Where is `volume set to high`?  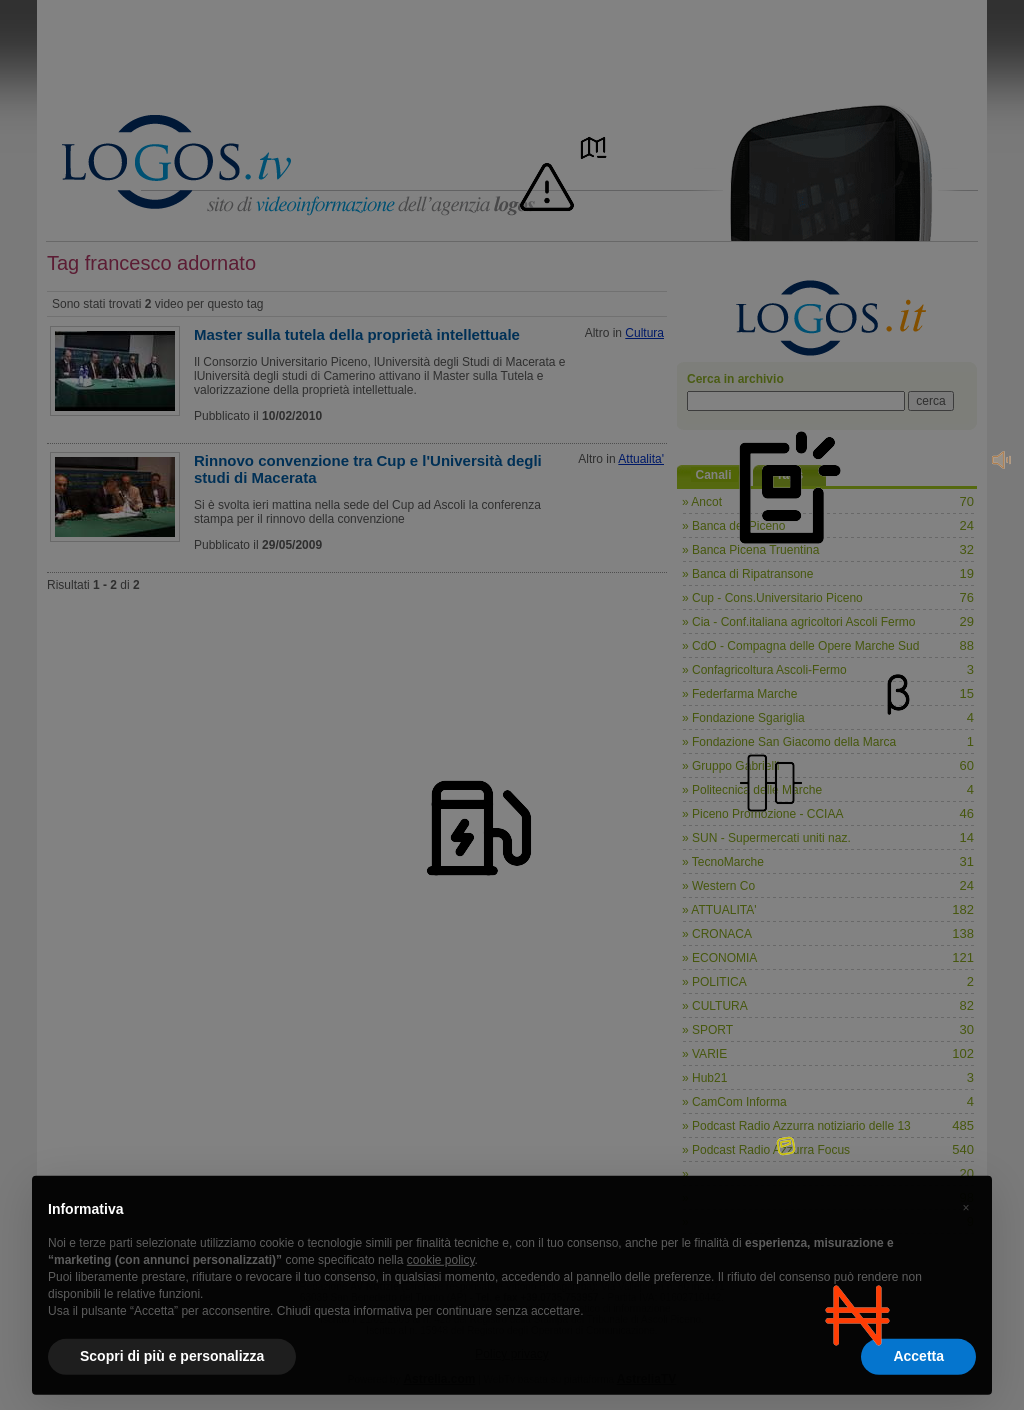
volume set to high is located at coordinates (1001, 460).